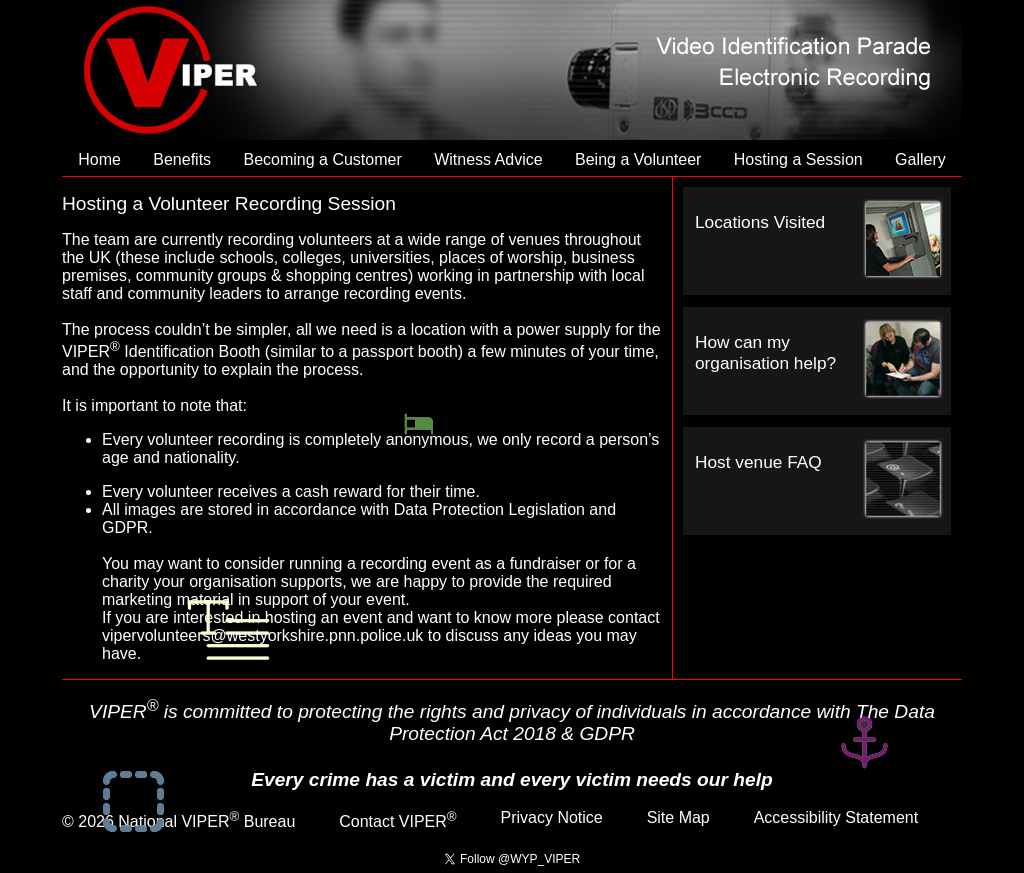  I want to click on anchor a floating element or panel in place, so click(864, 741).